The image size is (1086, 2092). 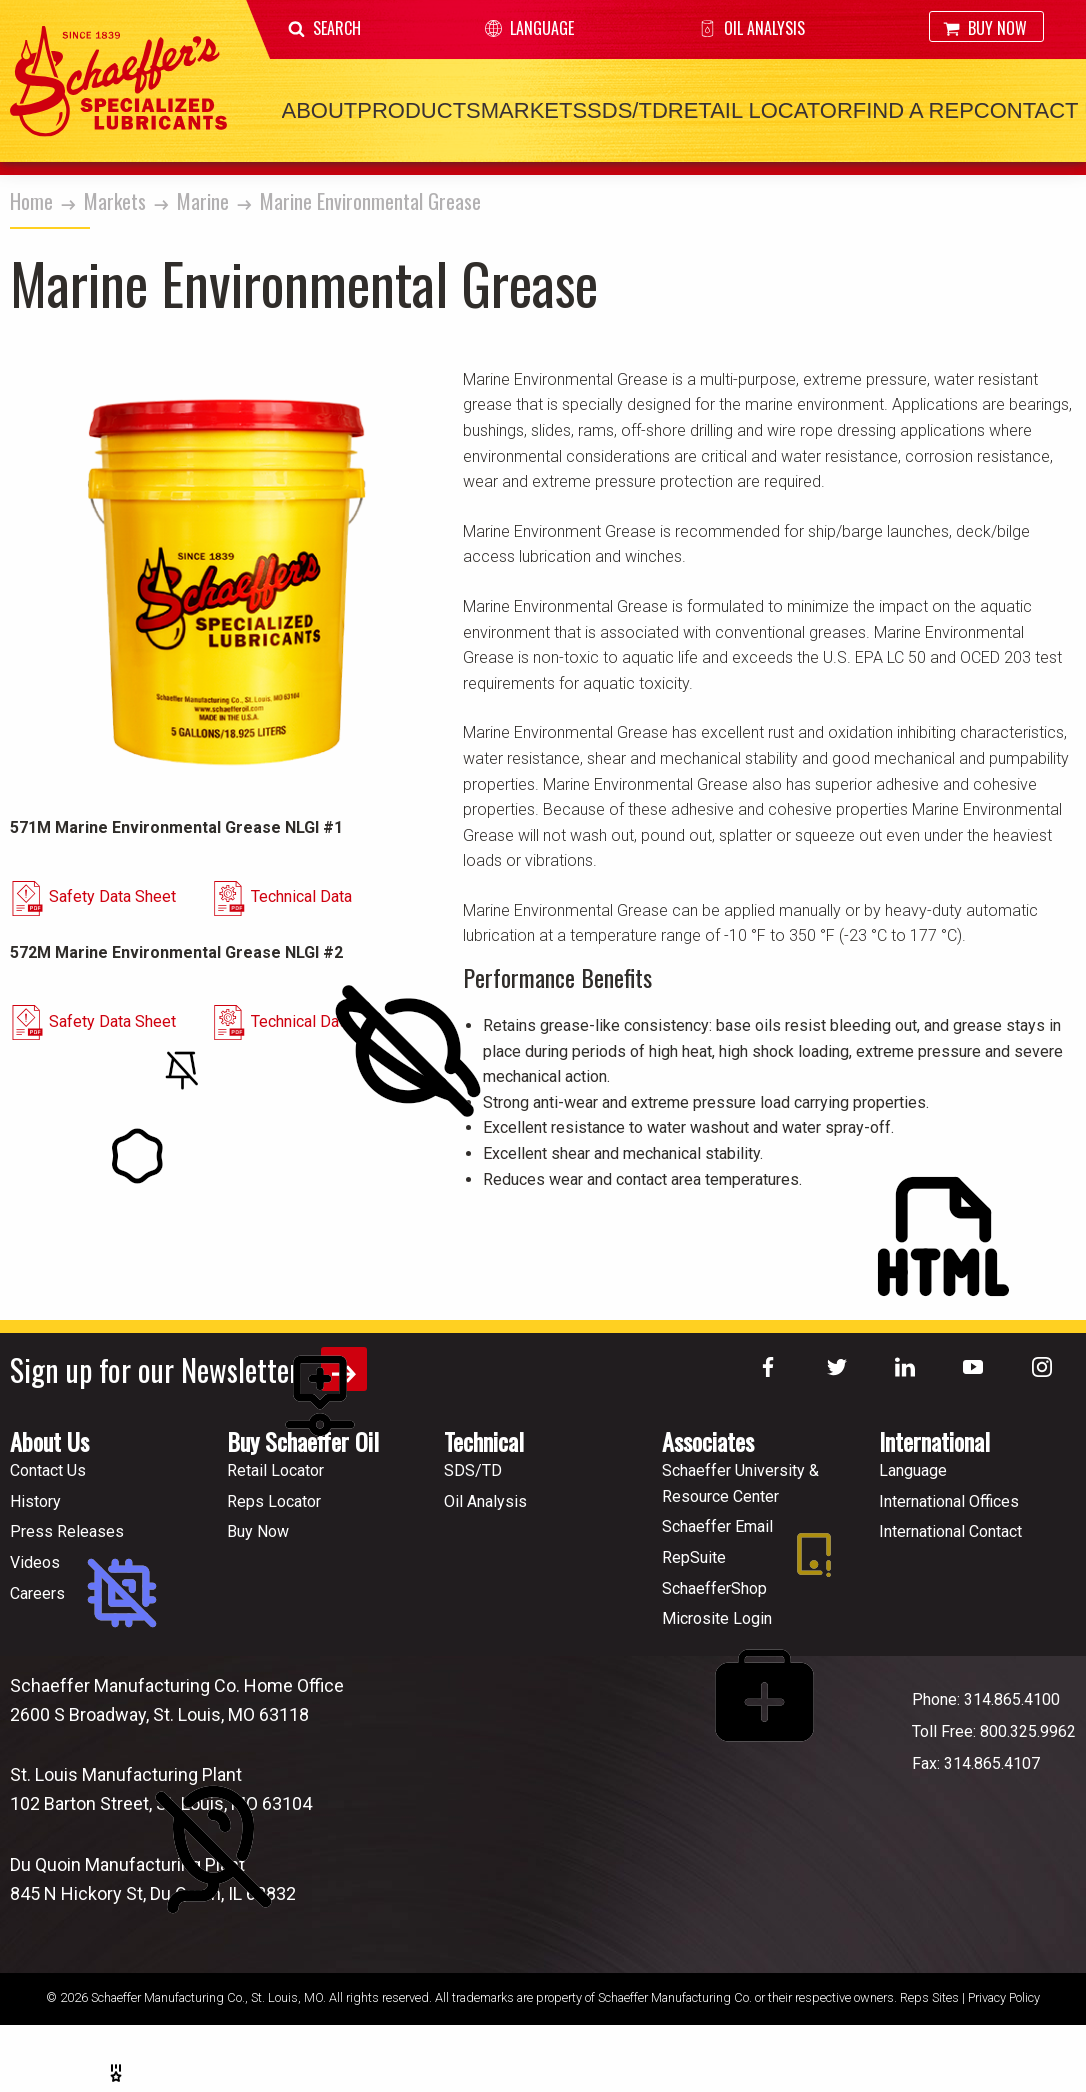 I want to click on disable global or worldwide access, so click(x=408, y=1051).